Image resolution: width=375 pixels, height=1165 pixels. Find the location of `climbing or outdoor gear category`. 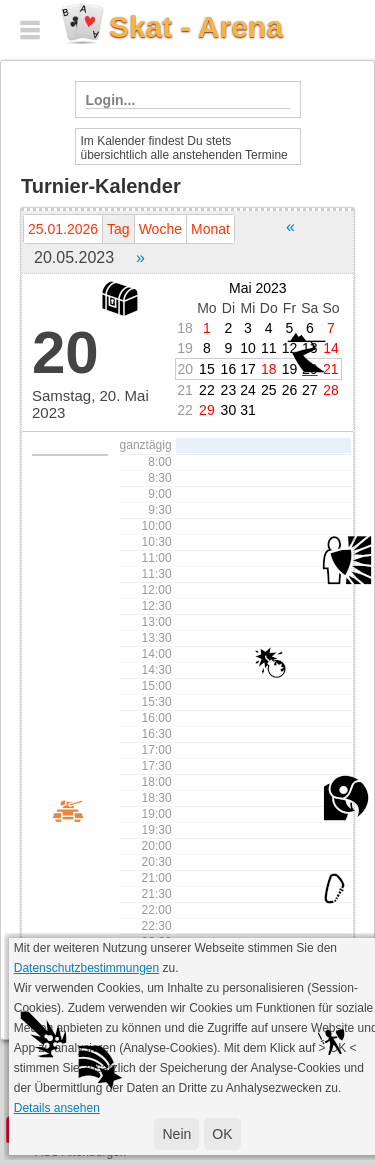

climbing or outdoor gear category is located at coordinates (334, 888).